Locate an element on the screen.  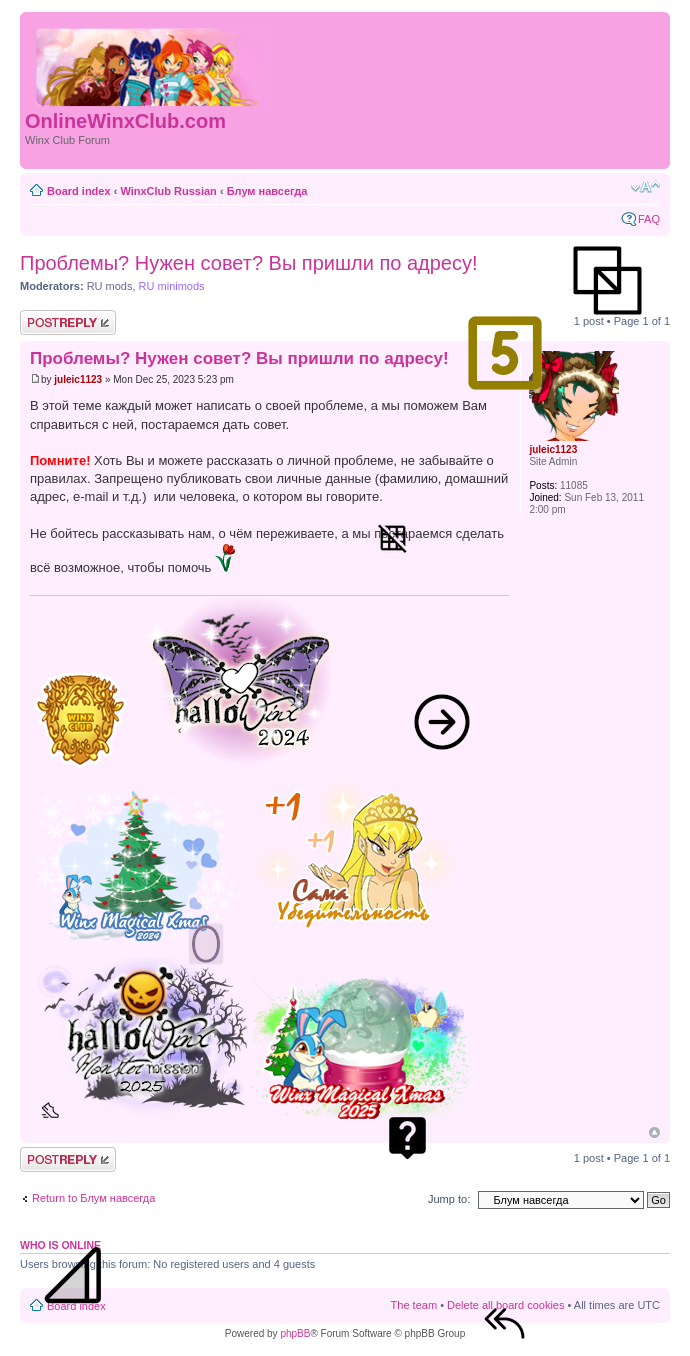
reply all to a message or email is located at coordinates (504, 1323).